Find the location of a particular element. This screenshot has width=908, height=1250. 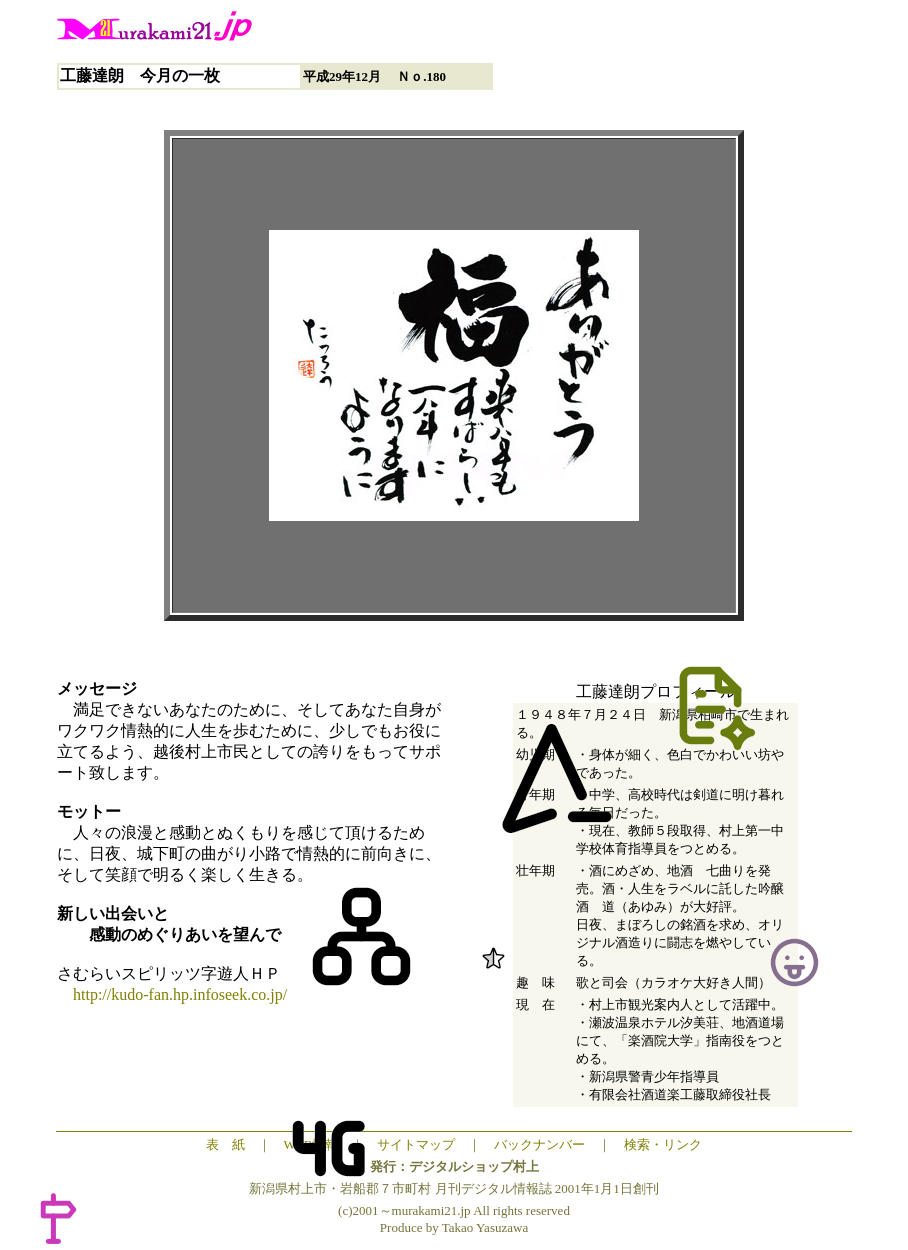

indicates 4G cellular network connectivity is located at coordinates (331, 1148).